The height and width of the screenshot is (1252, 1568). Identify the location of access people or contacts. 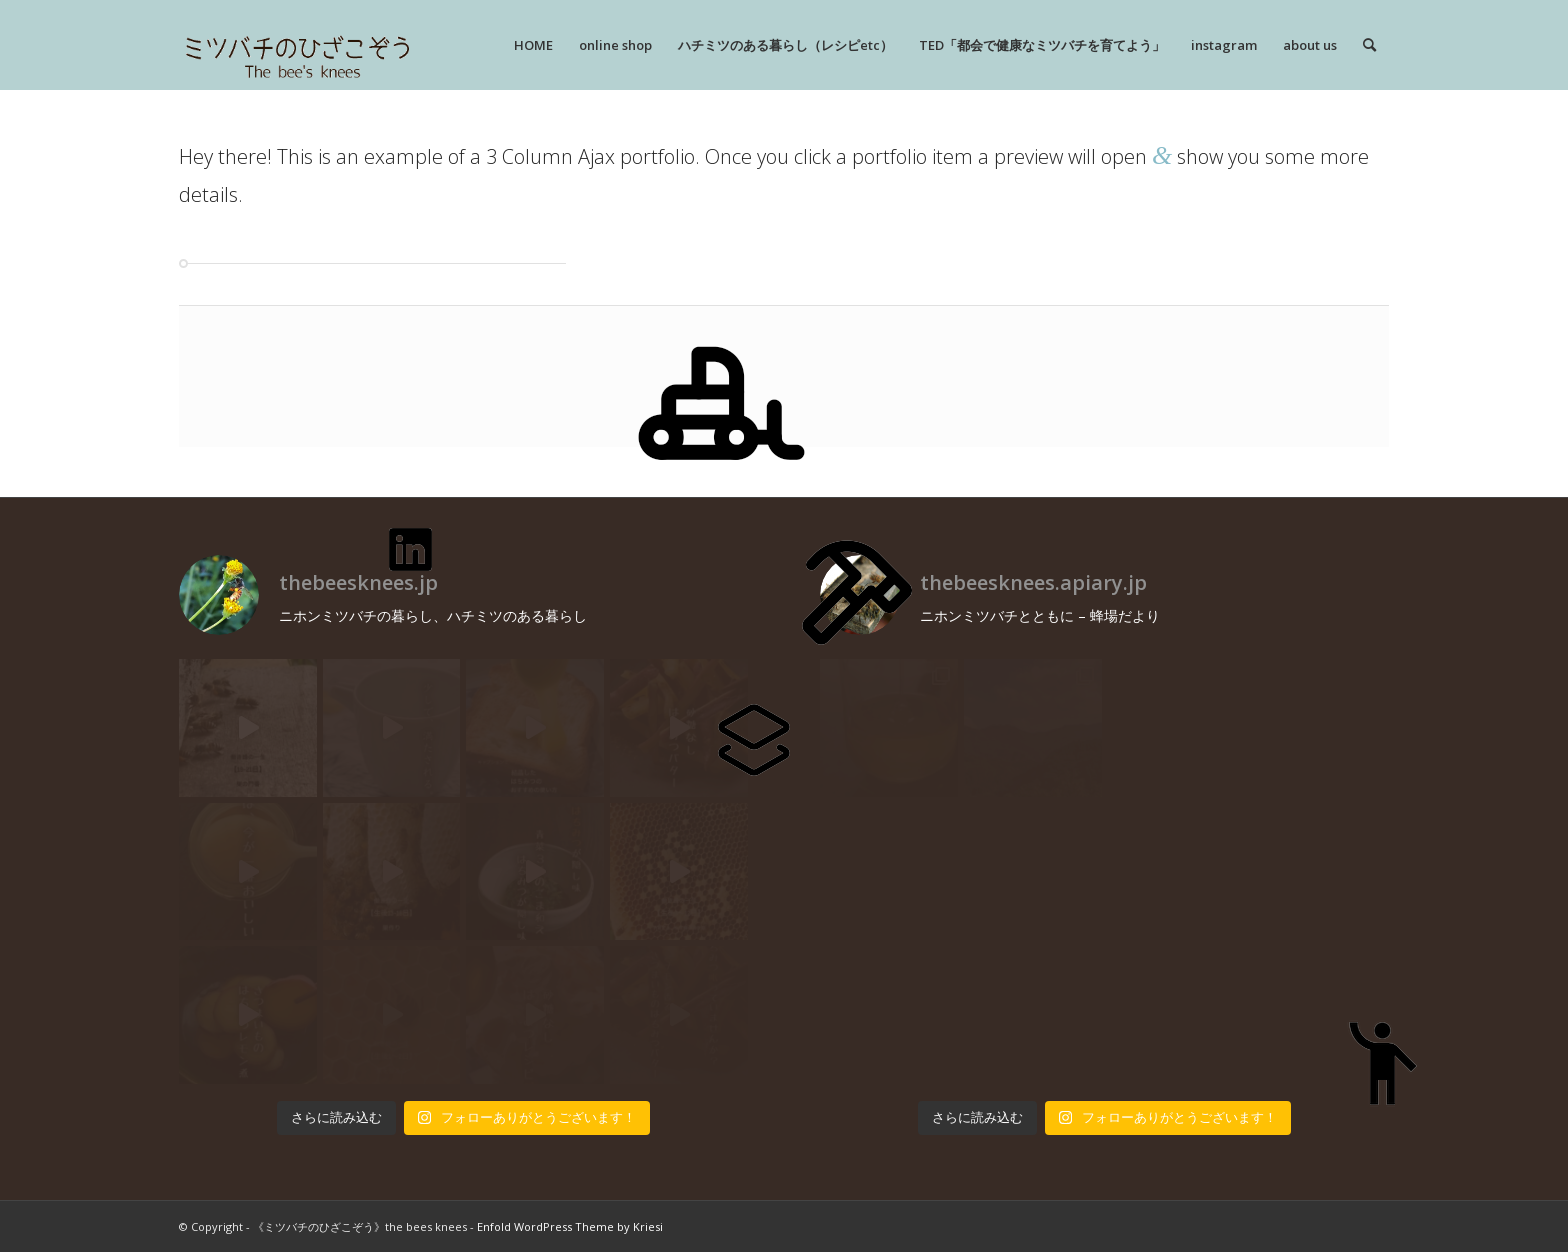
(1382, 1063).